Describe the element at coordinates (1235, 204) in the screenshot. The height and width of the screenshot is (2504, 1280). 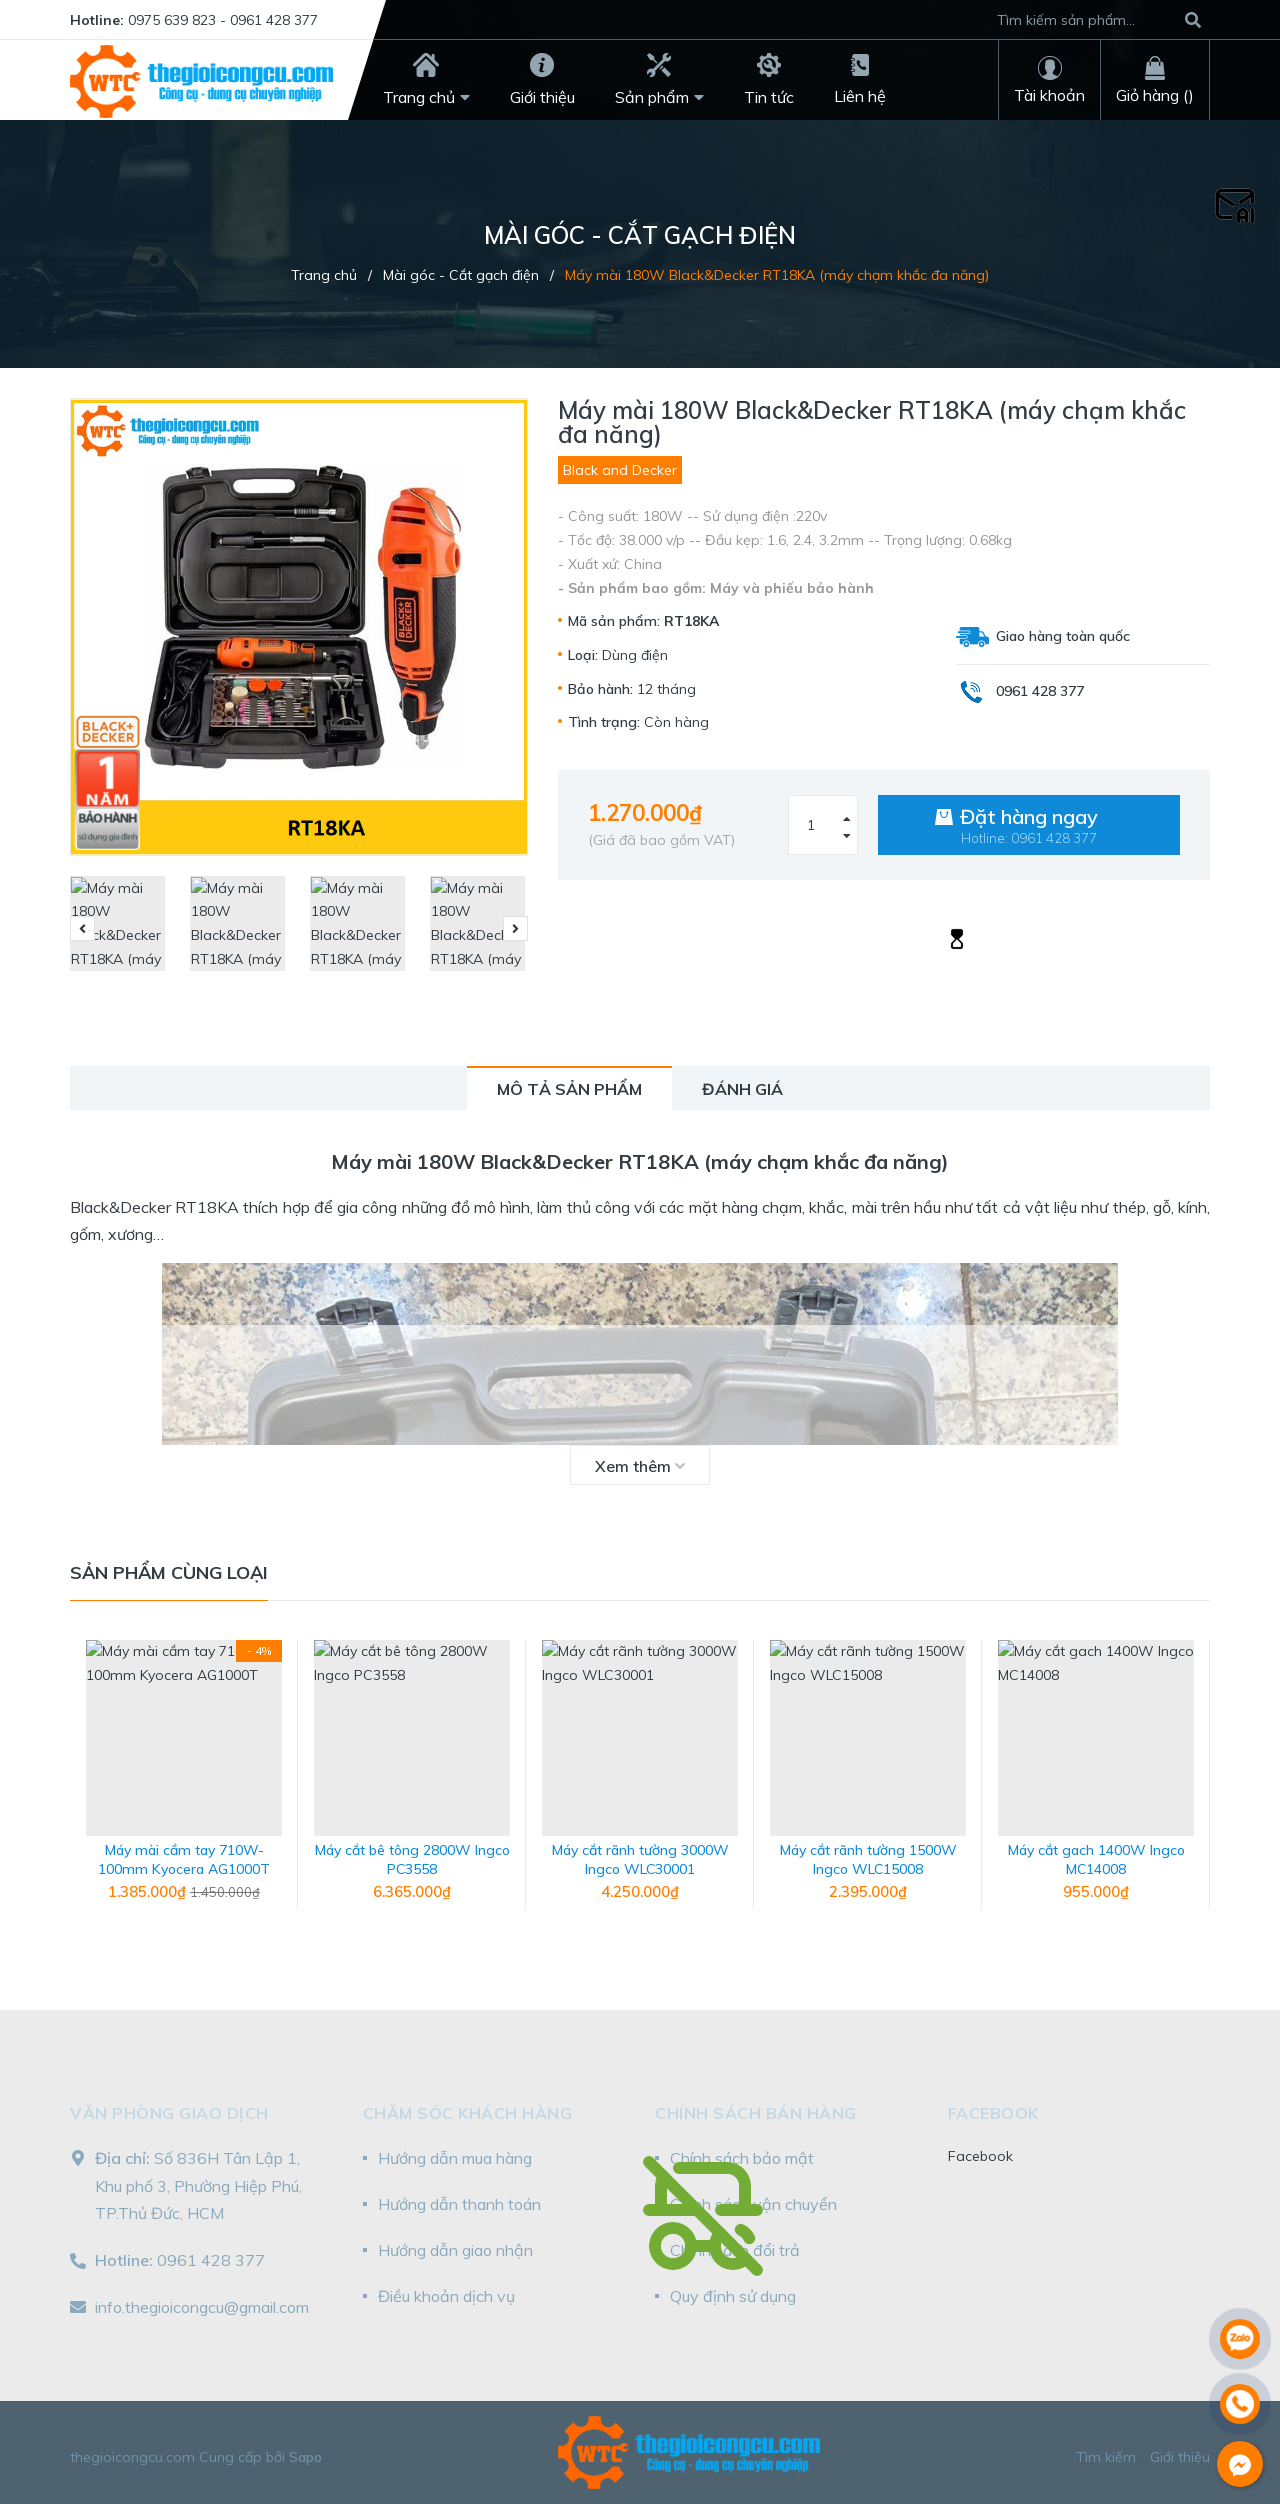
I see `access AI-powered email features` at that location.